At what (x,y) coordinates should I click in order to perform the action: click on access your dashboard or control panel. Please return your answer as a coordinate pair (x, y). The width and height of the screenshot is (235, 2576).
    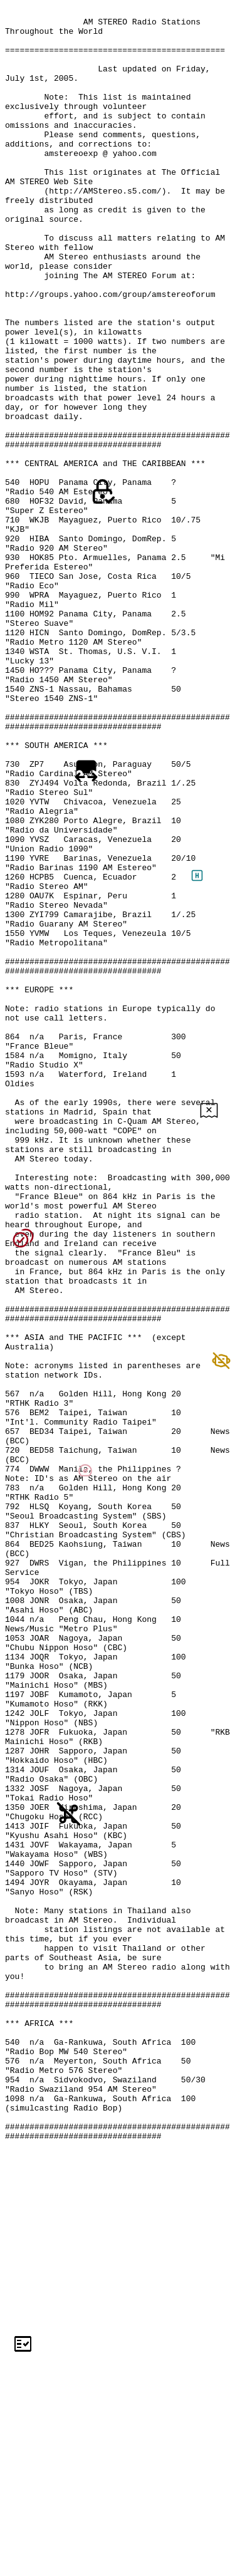
    Looking at the image, I should click on (85, 1470).